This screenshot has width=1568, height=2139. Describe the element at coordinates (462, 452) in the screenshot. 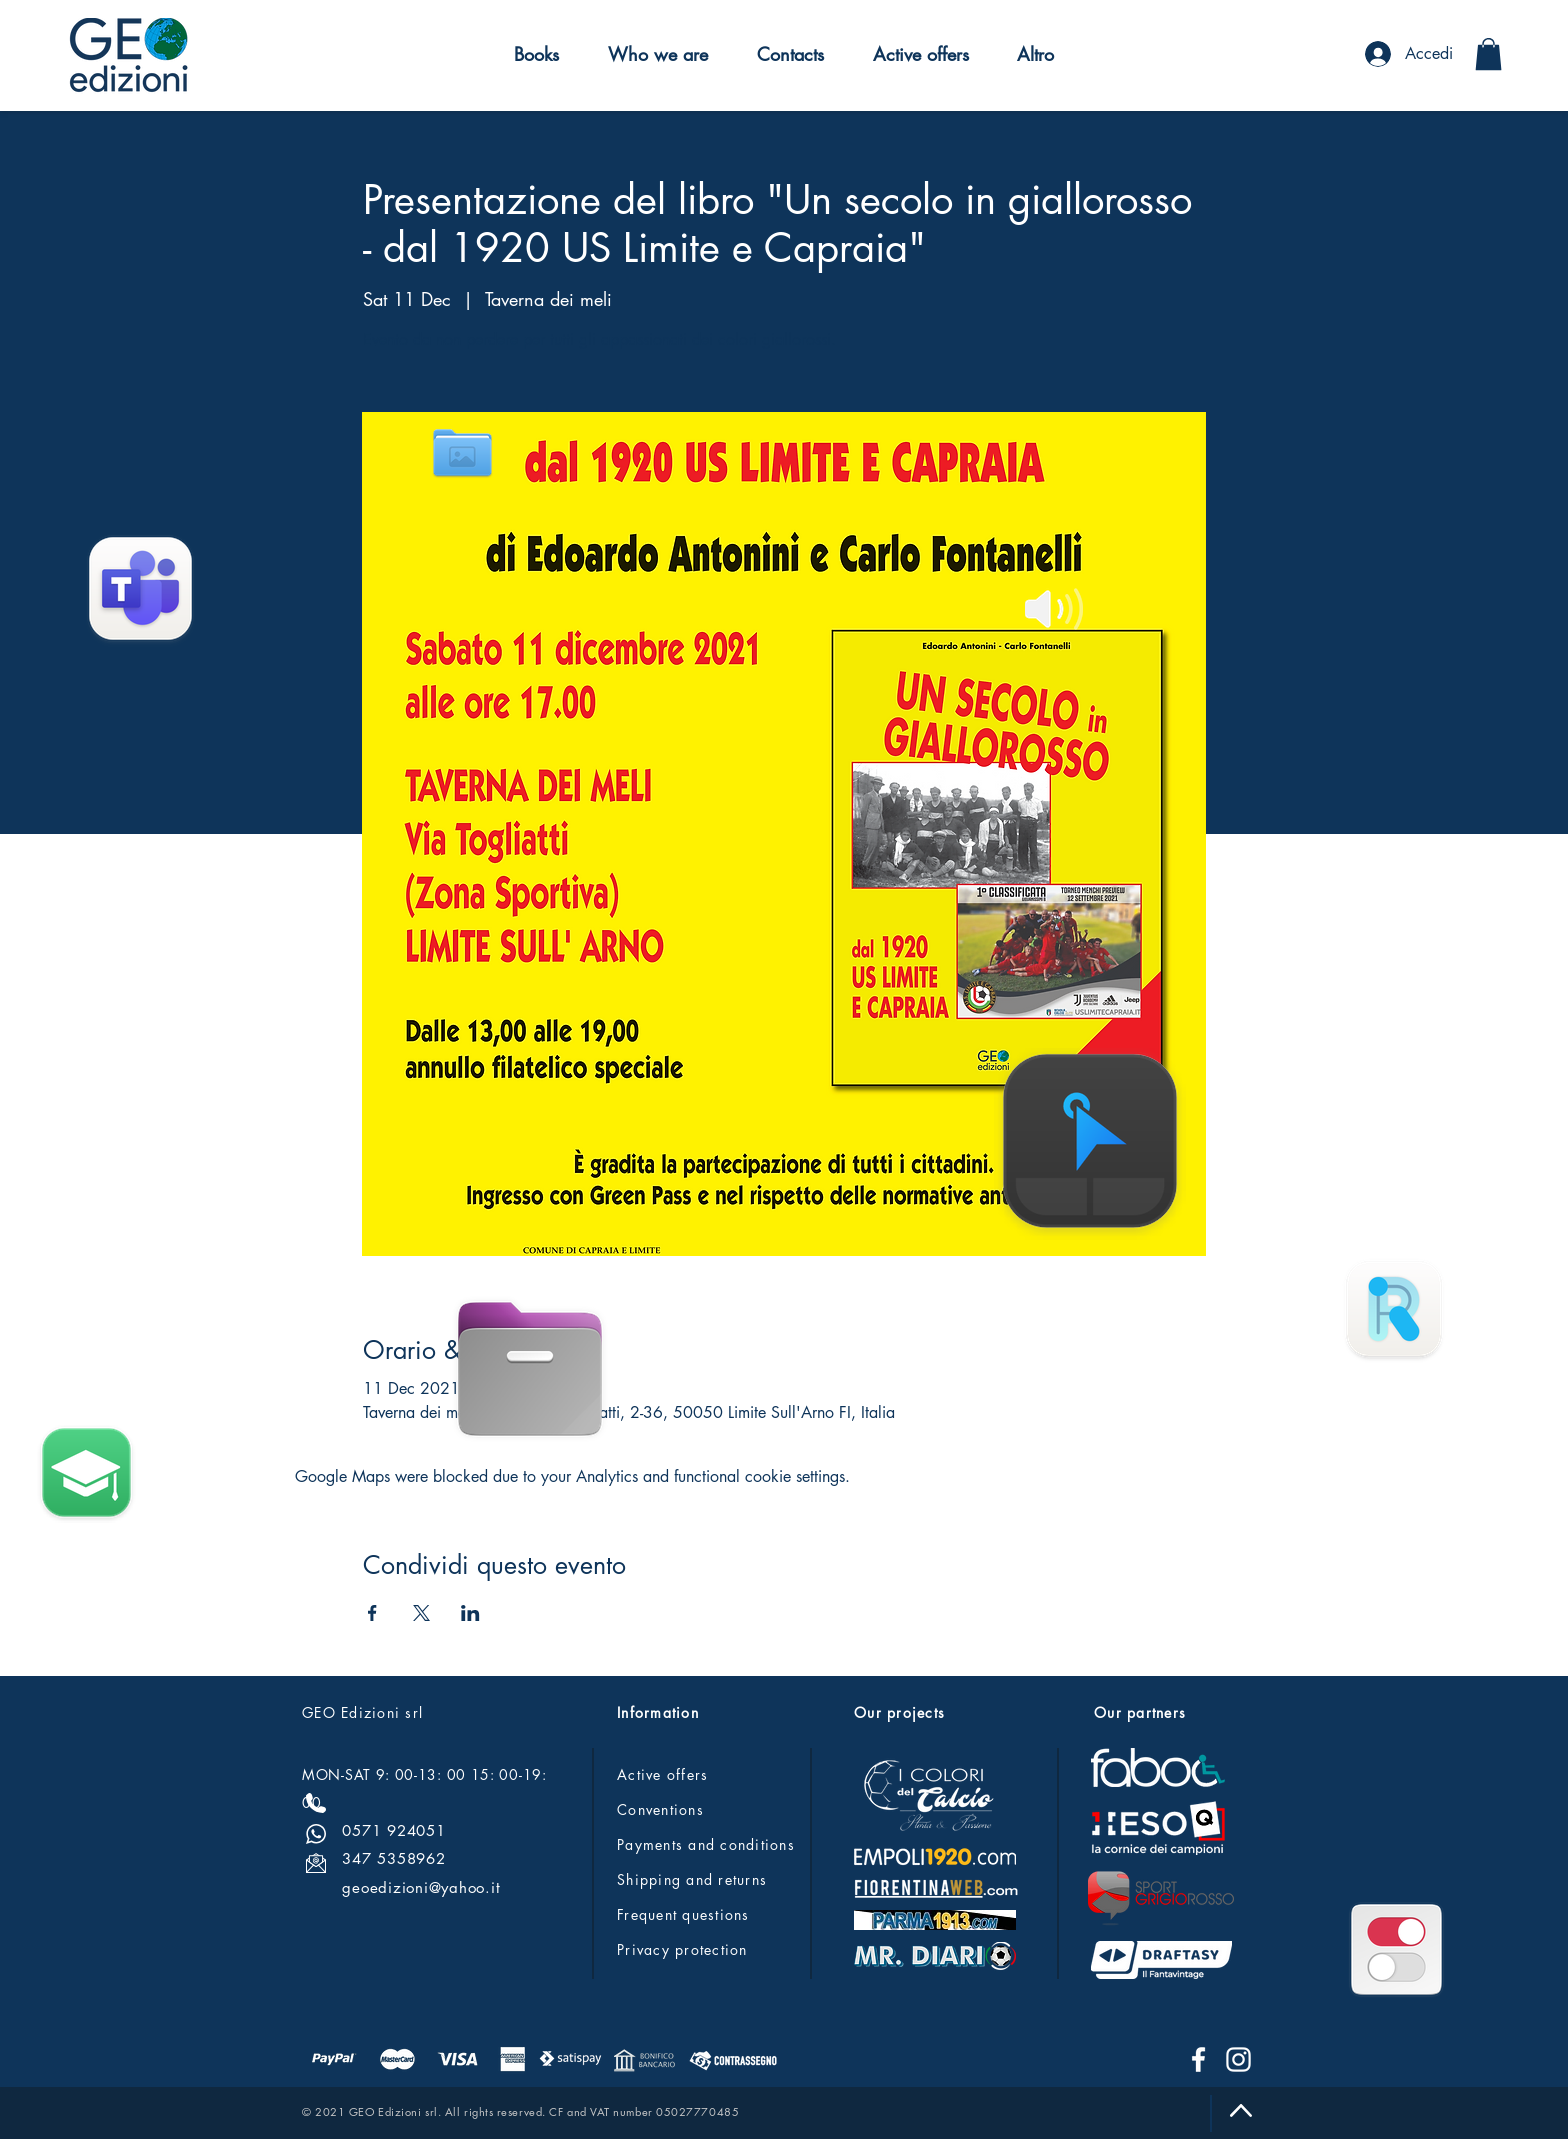

I see `open your pictures folder` at that location.